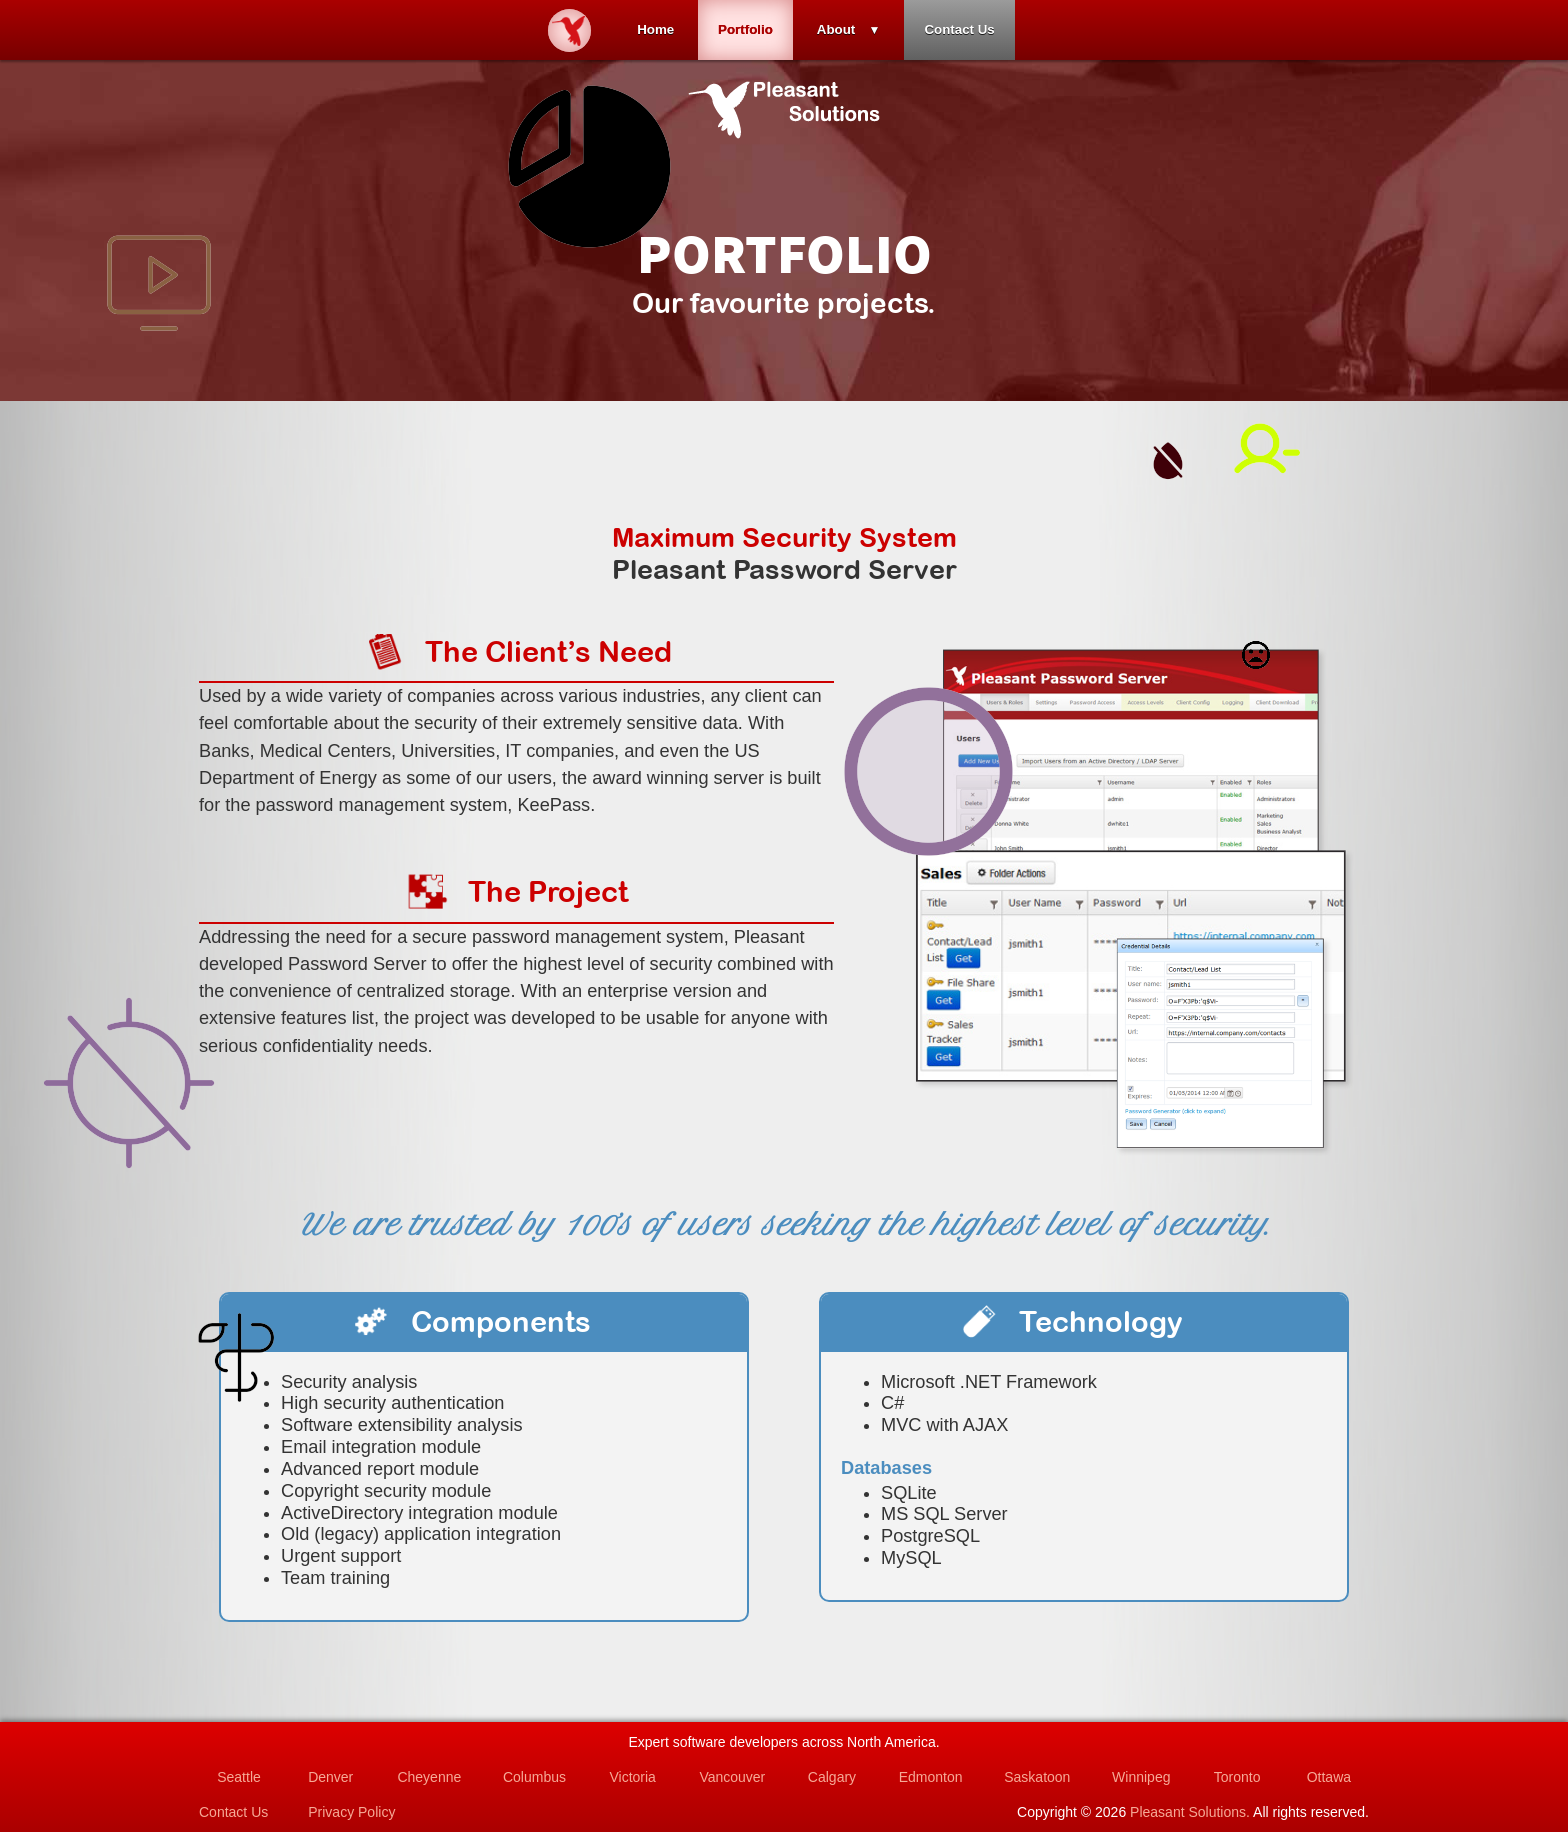 The image size is (1568, 1832). What do you see at coordinates (129, 1083) in the screenshot?
I see `location services disabled` at bounding box center [129, 1083].